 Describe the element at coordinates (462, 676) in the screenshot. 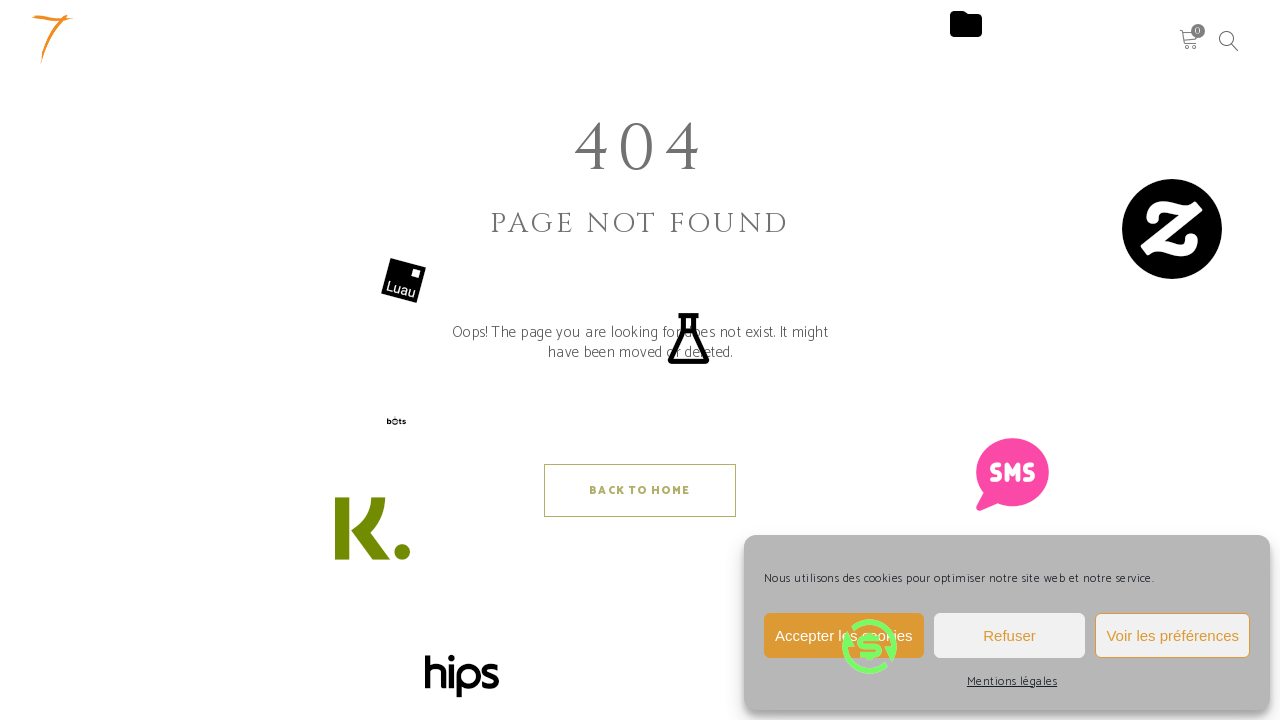

I see `hips payment platform logo` at that location.